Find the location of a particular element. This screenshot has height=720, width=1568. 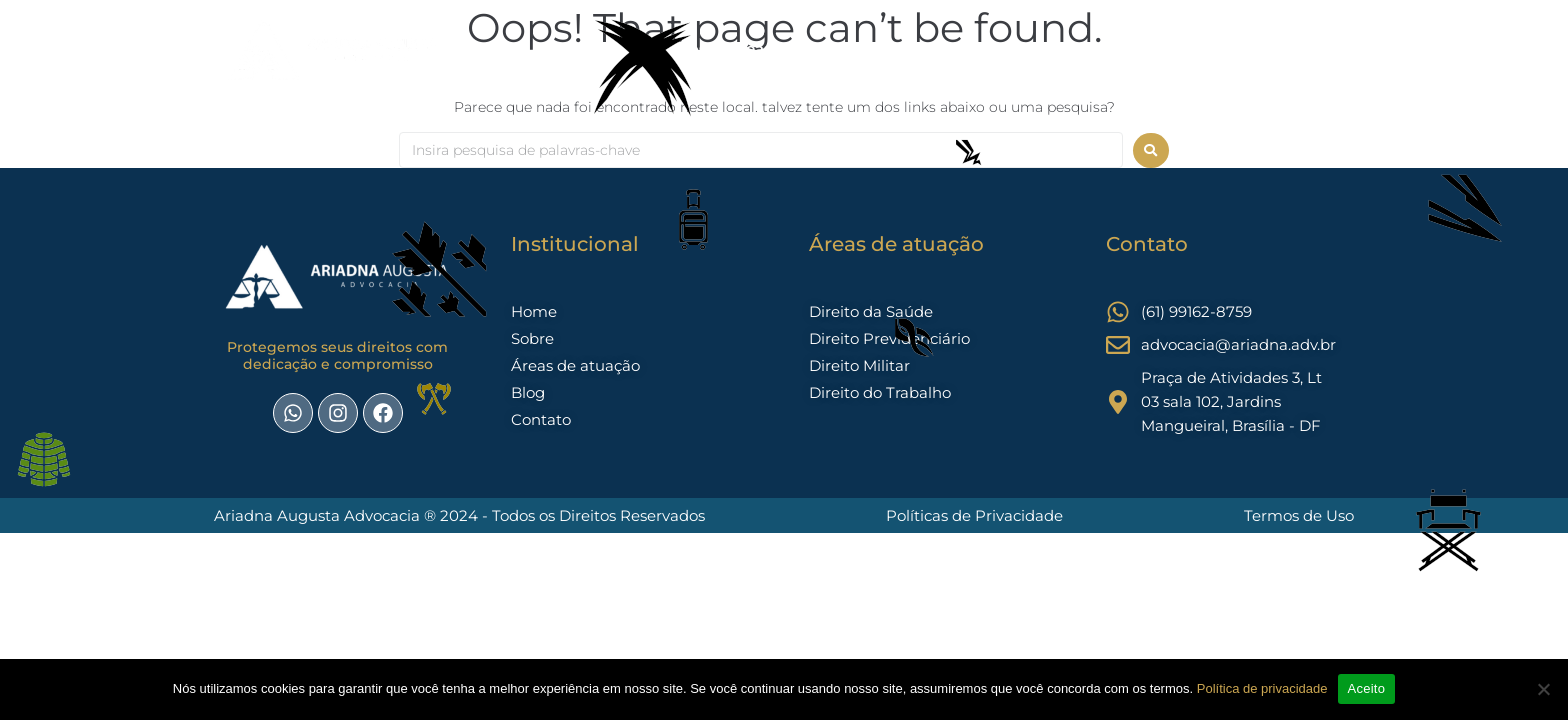

access combat or battle features is located at coordinates (434, 399).